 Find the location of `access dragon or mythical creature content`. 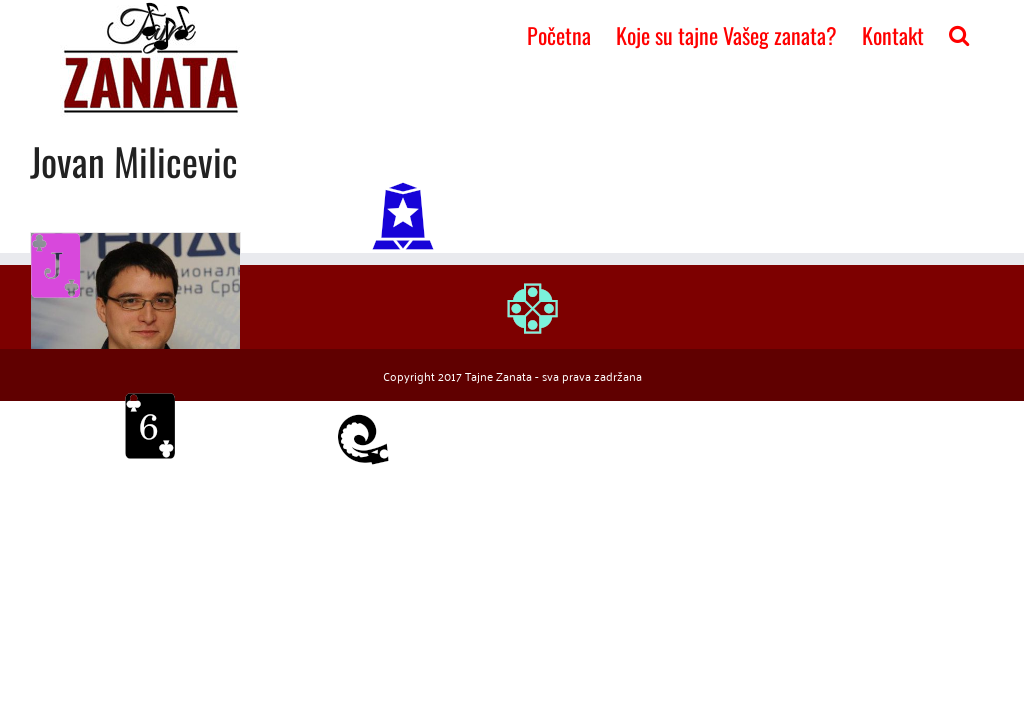

access dragon or mythical creature content is located at coordinates (363, 440).